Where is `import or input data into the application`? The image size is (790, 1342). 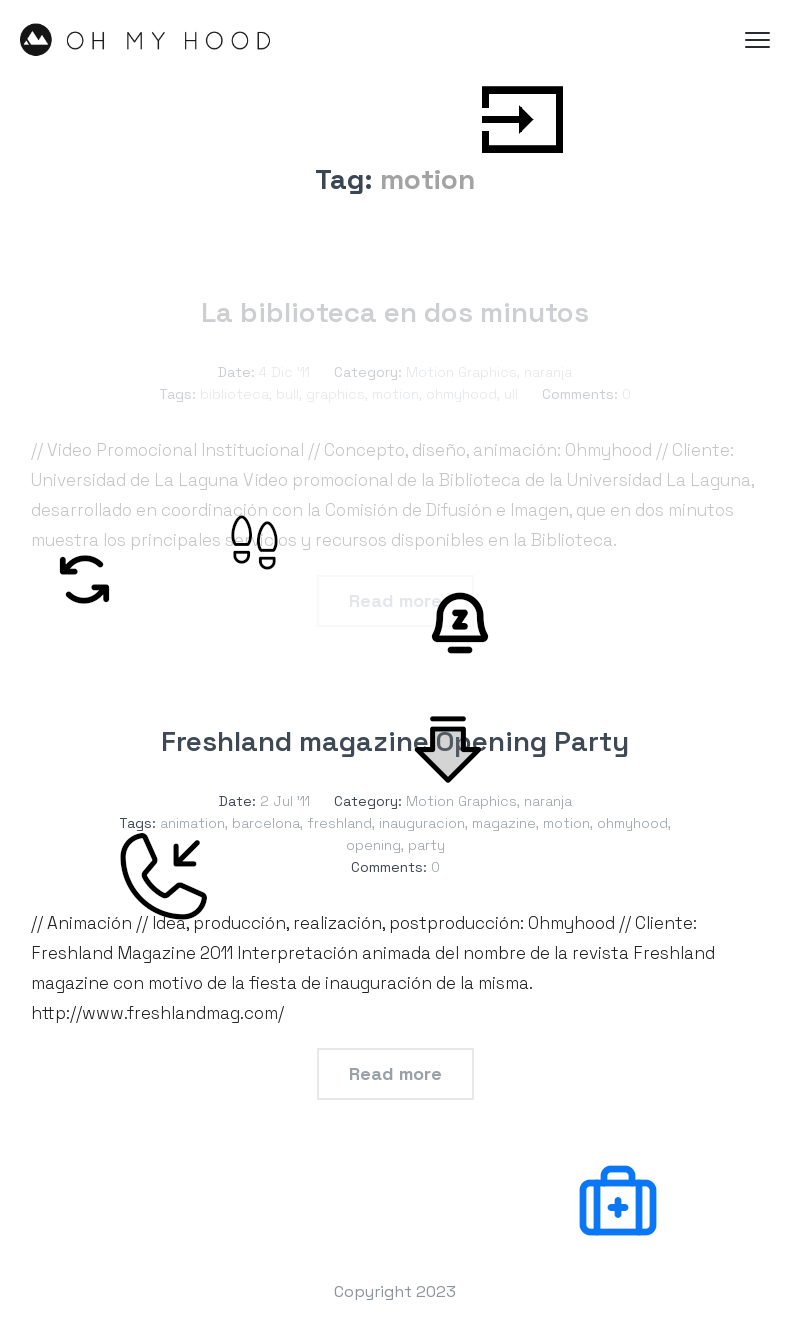 import or input data into the application is located at coordinates (522, 119).